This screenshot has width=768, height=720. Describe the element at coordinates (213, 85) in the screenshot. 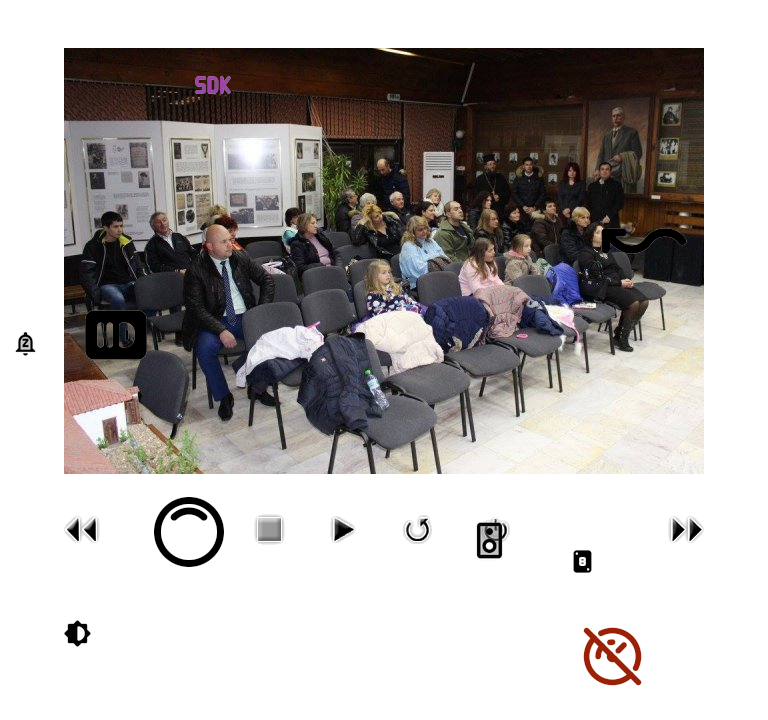

I see `access software development kit resources` at that location.